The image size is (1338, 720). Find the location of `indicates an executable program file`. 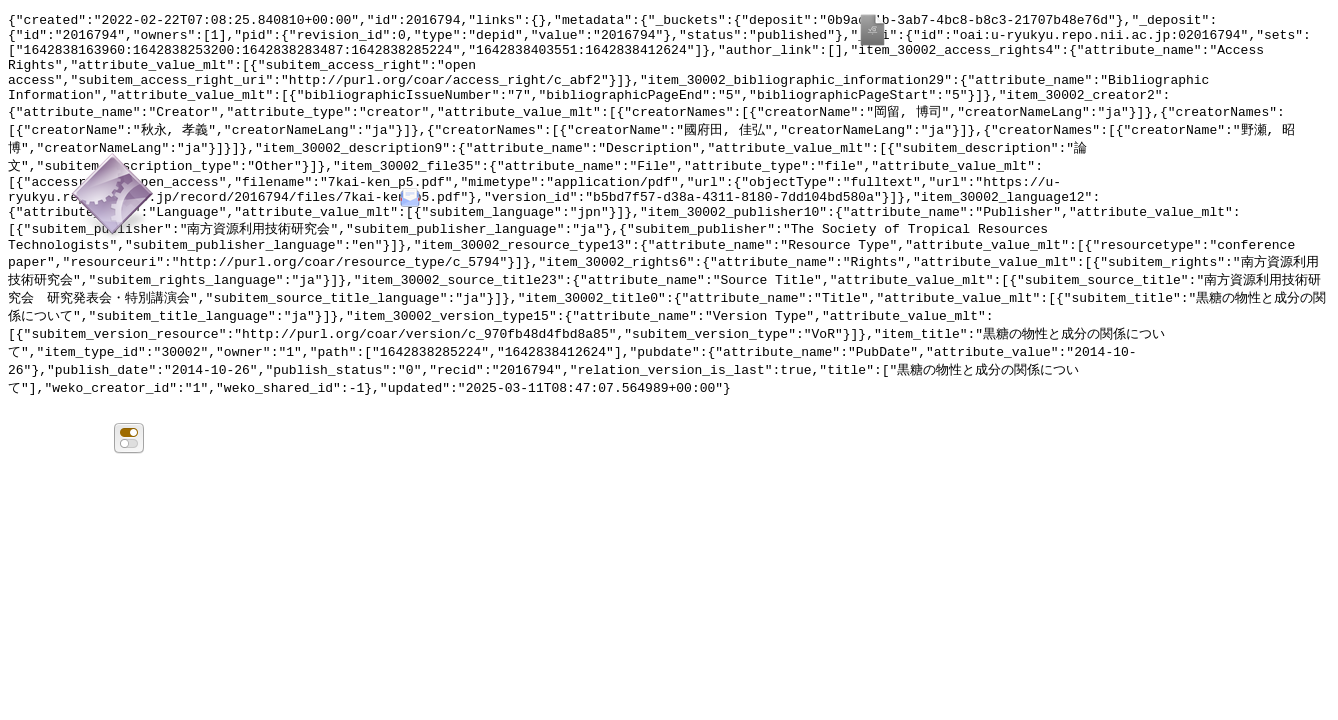

indicates an executable program file is located at coordinates (114, 196).